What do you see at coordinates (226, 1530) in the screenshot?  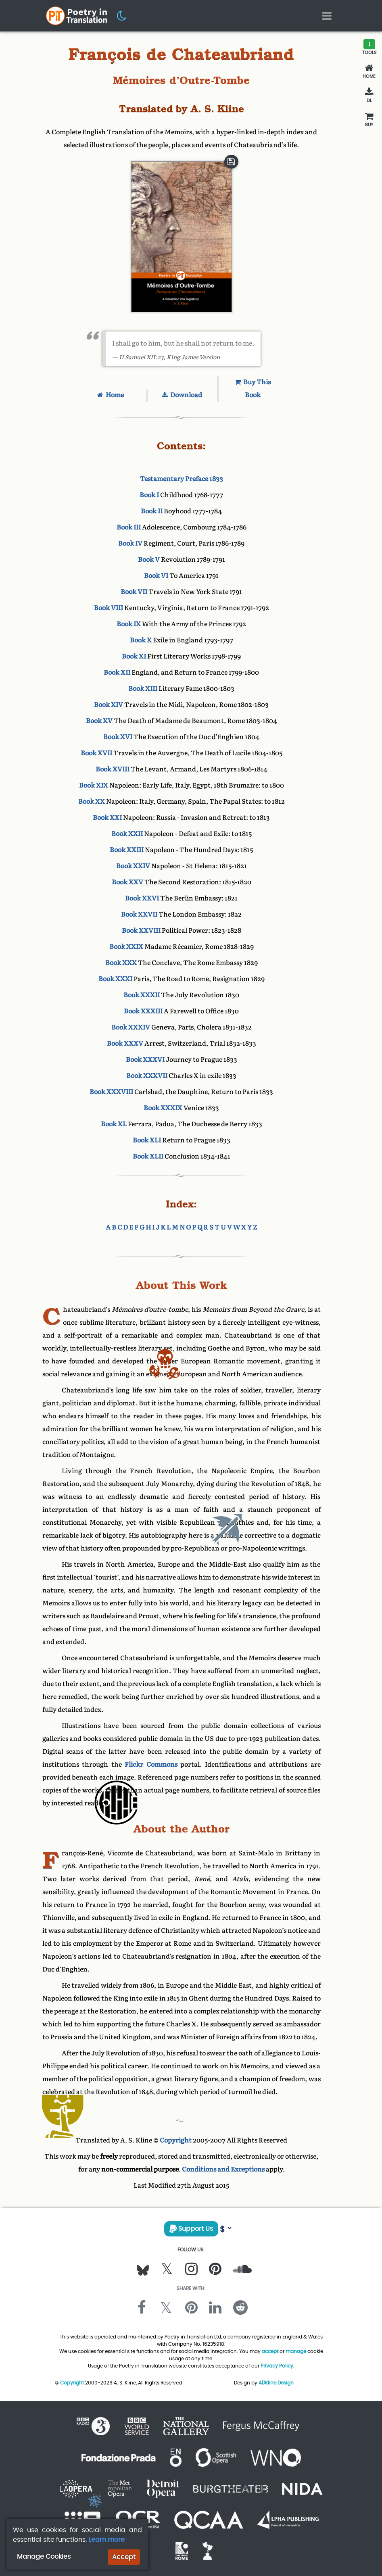 I see `indicates a ranged weapon or archery skill` at bounding box center [226, 1530].